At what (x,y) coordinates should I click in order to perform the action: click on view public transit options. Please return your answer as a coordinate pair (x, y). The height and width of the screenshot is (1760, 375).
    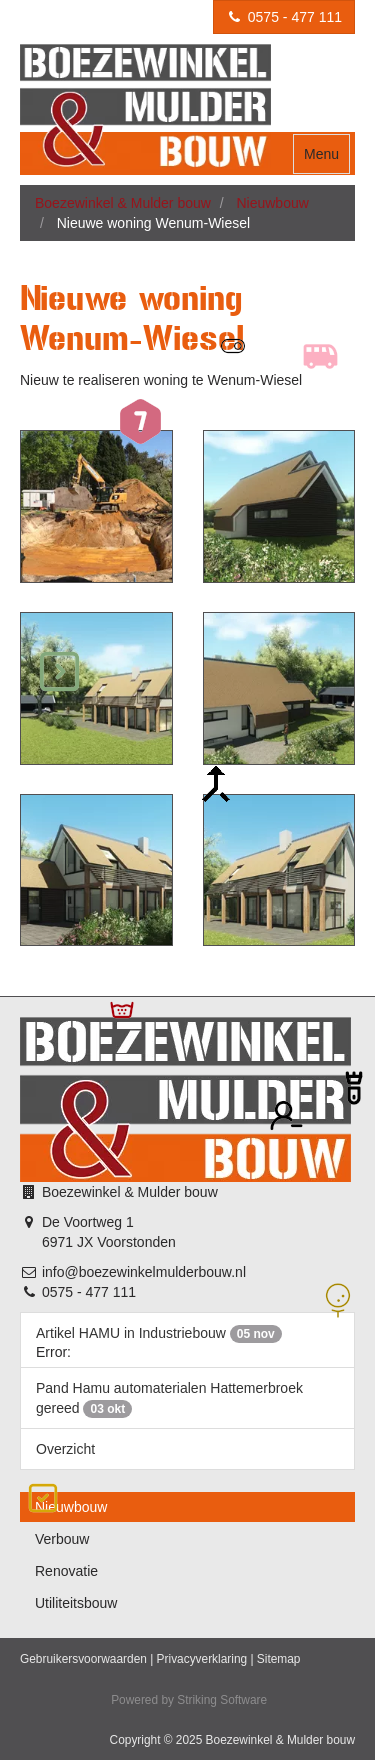
    Looking at the image, I should click on (320, 356).